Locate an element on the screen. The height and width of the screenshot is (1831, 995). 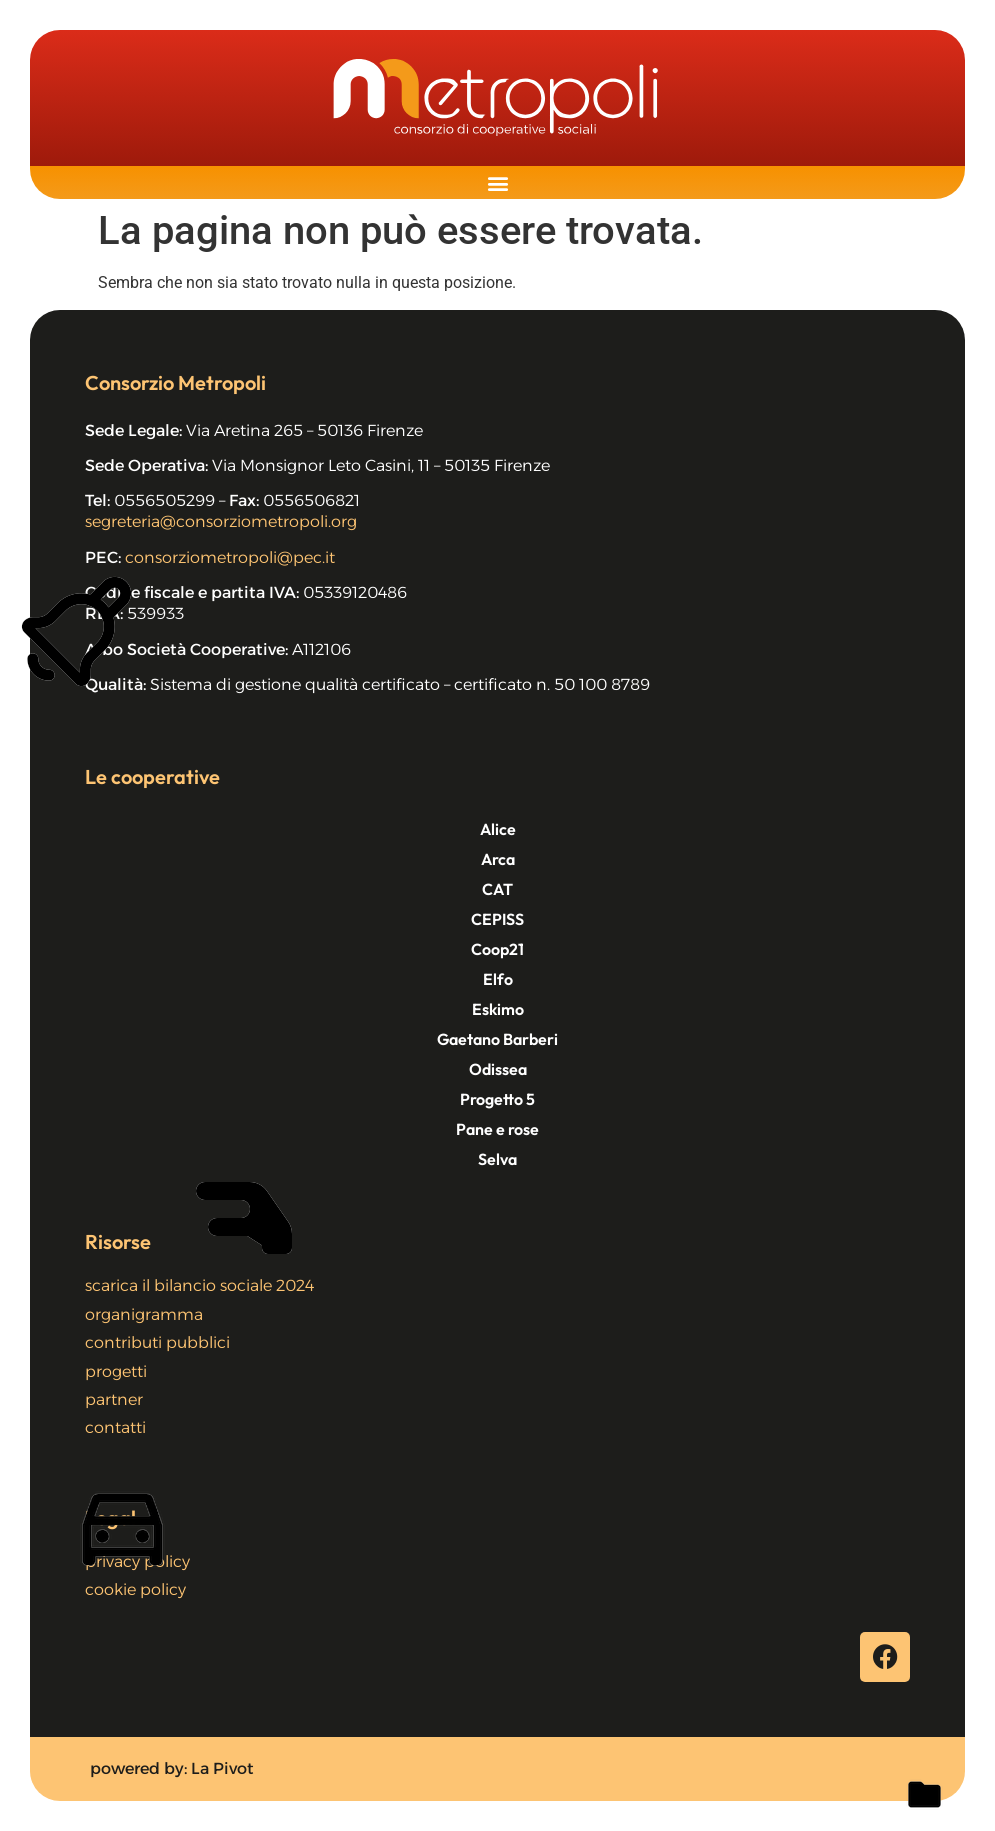
view school notifications or alerts is located at coordinates (76, 631).